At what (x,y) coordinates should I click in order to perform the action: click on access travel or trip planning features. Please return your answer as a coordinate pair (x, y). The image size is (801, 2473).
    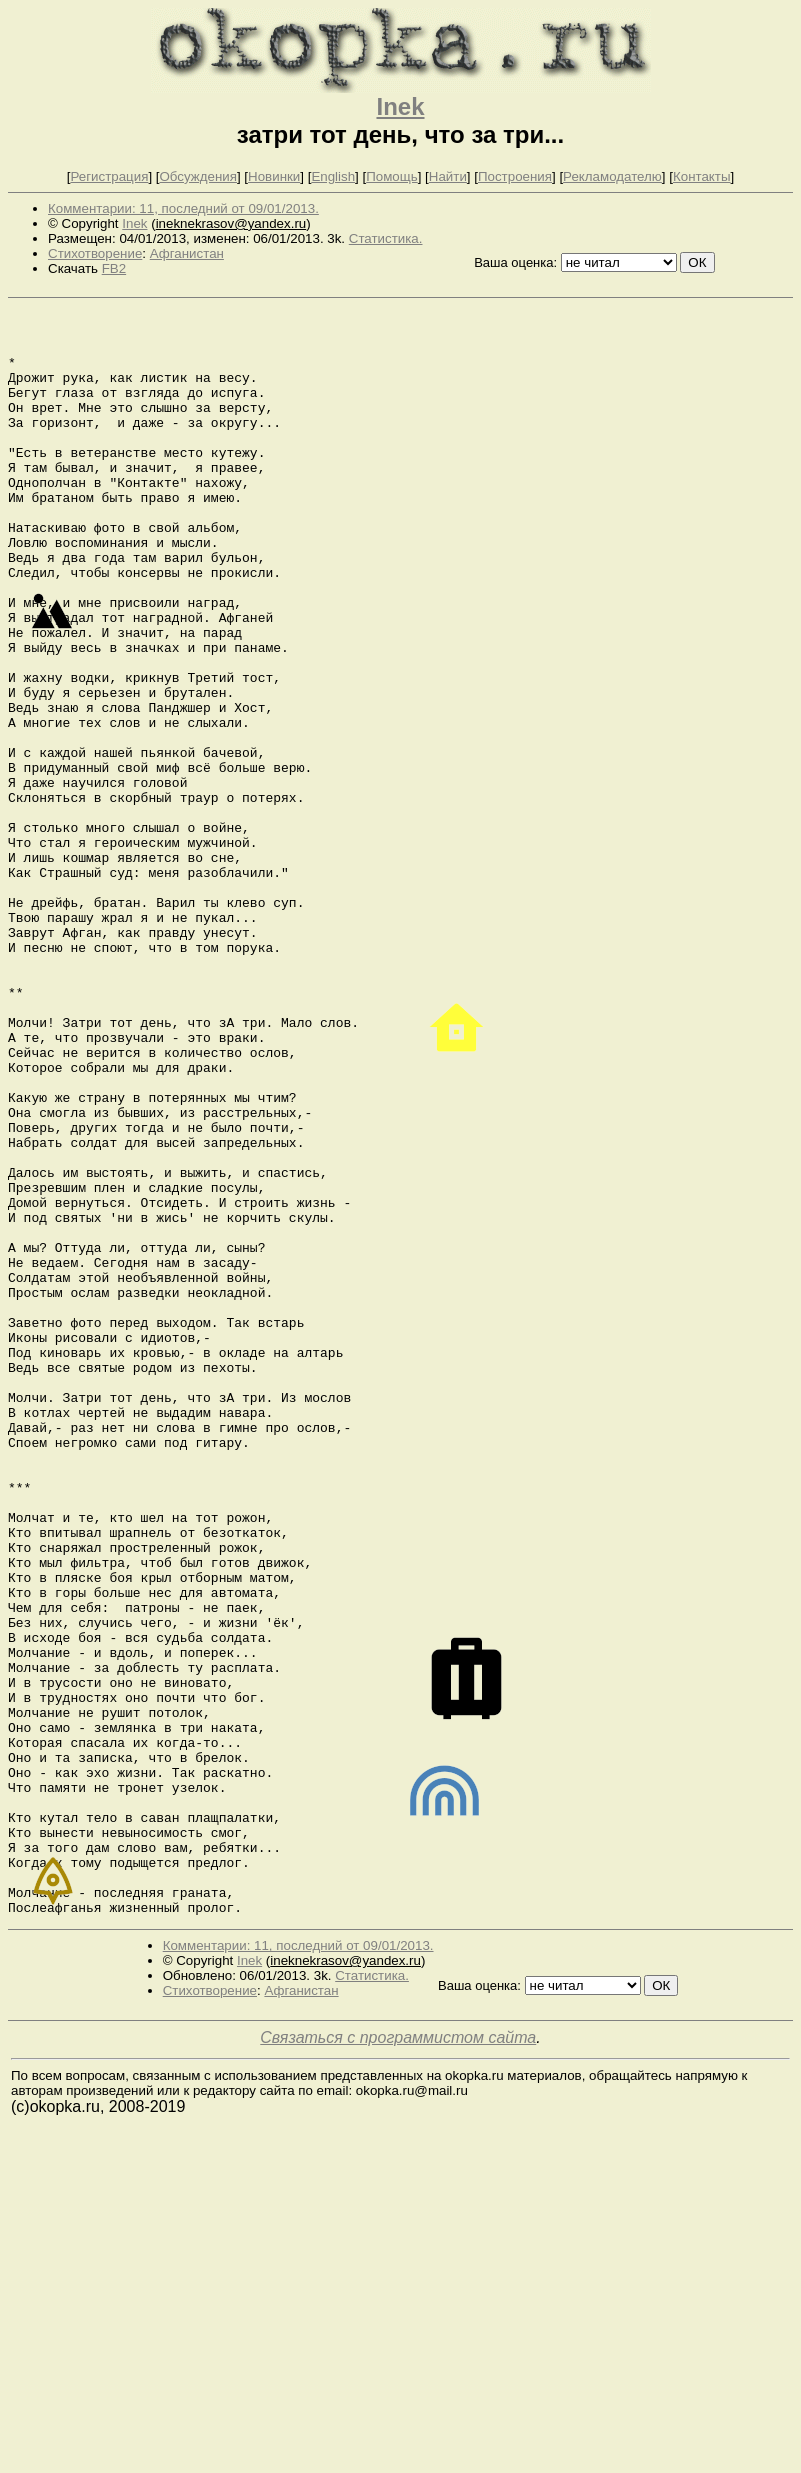
    Looking at the image, I should click on (466, 1676).